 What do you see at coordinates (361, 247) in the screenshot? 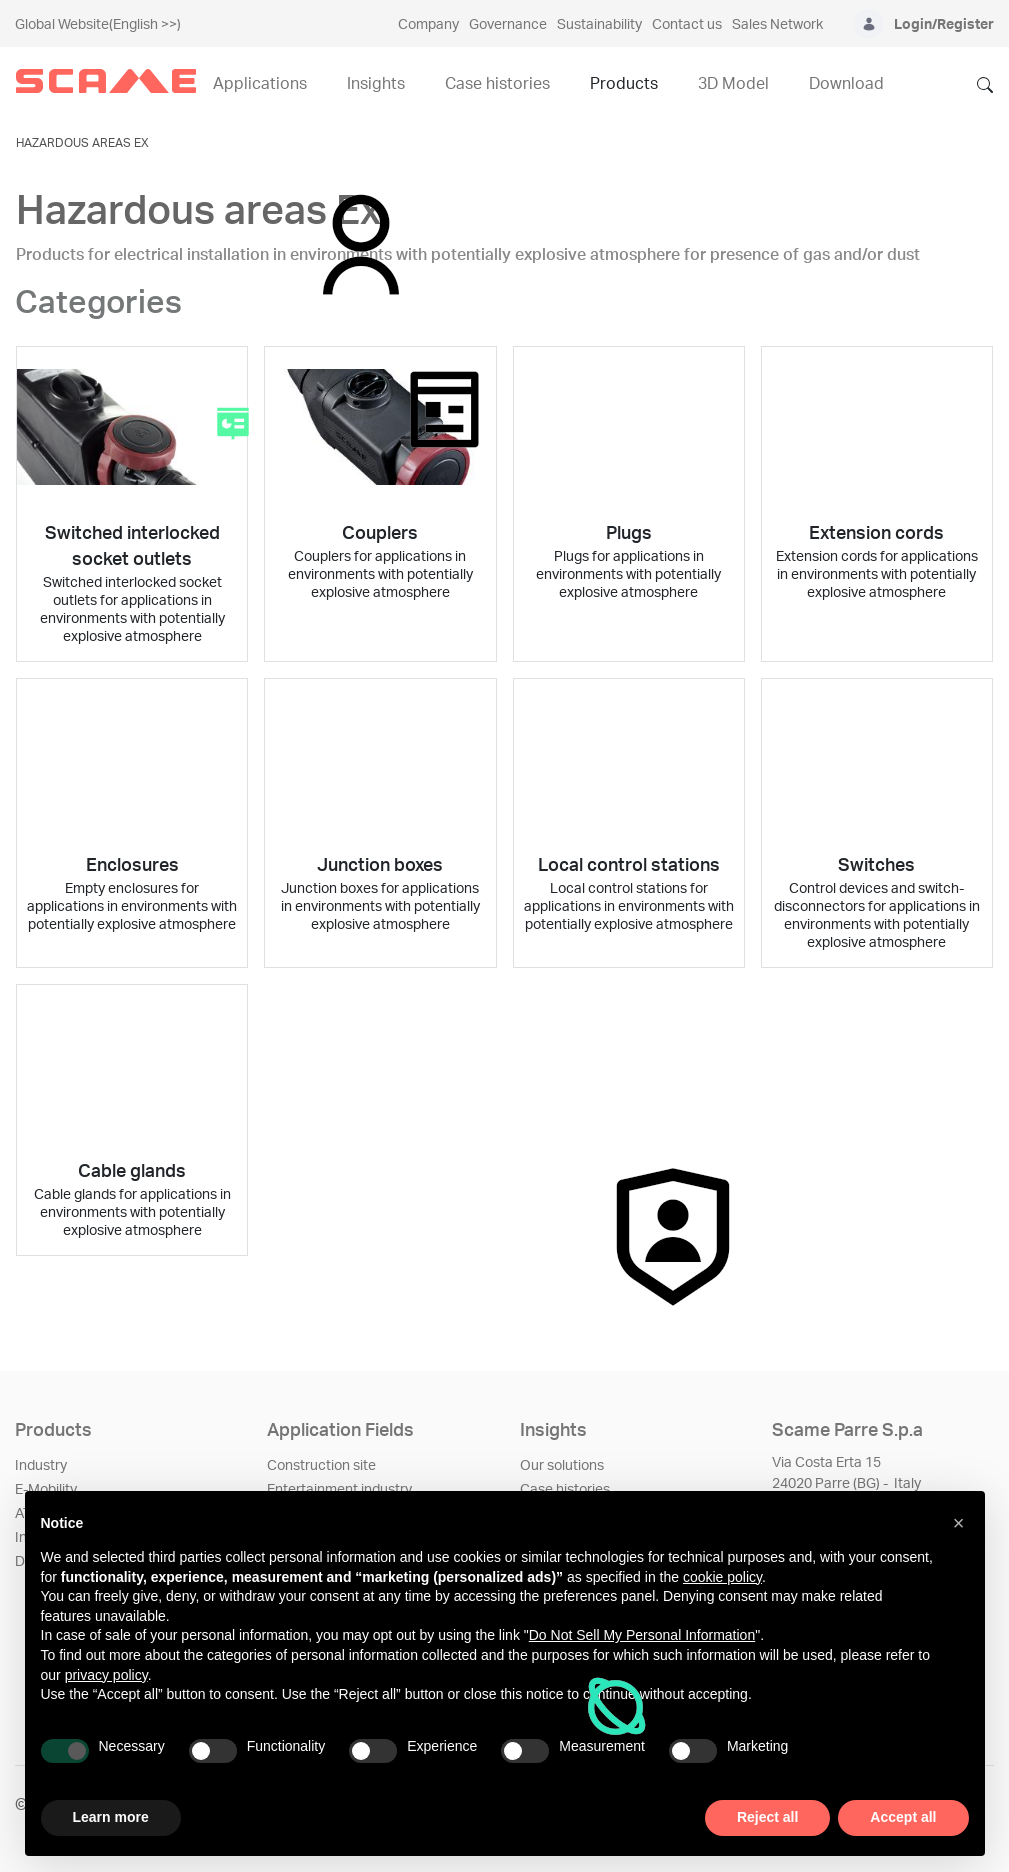
I see `view your profile` at bounding box center [361, 247].